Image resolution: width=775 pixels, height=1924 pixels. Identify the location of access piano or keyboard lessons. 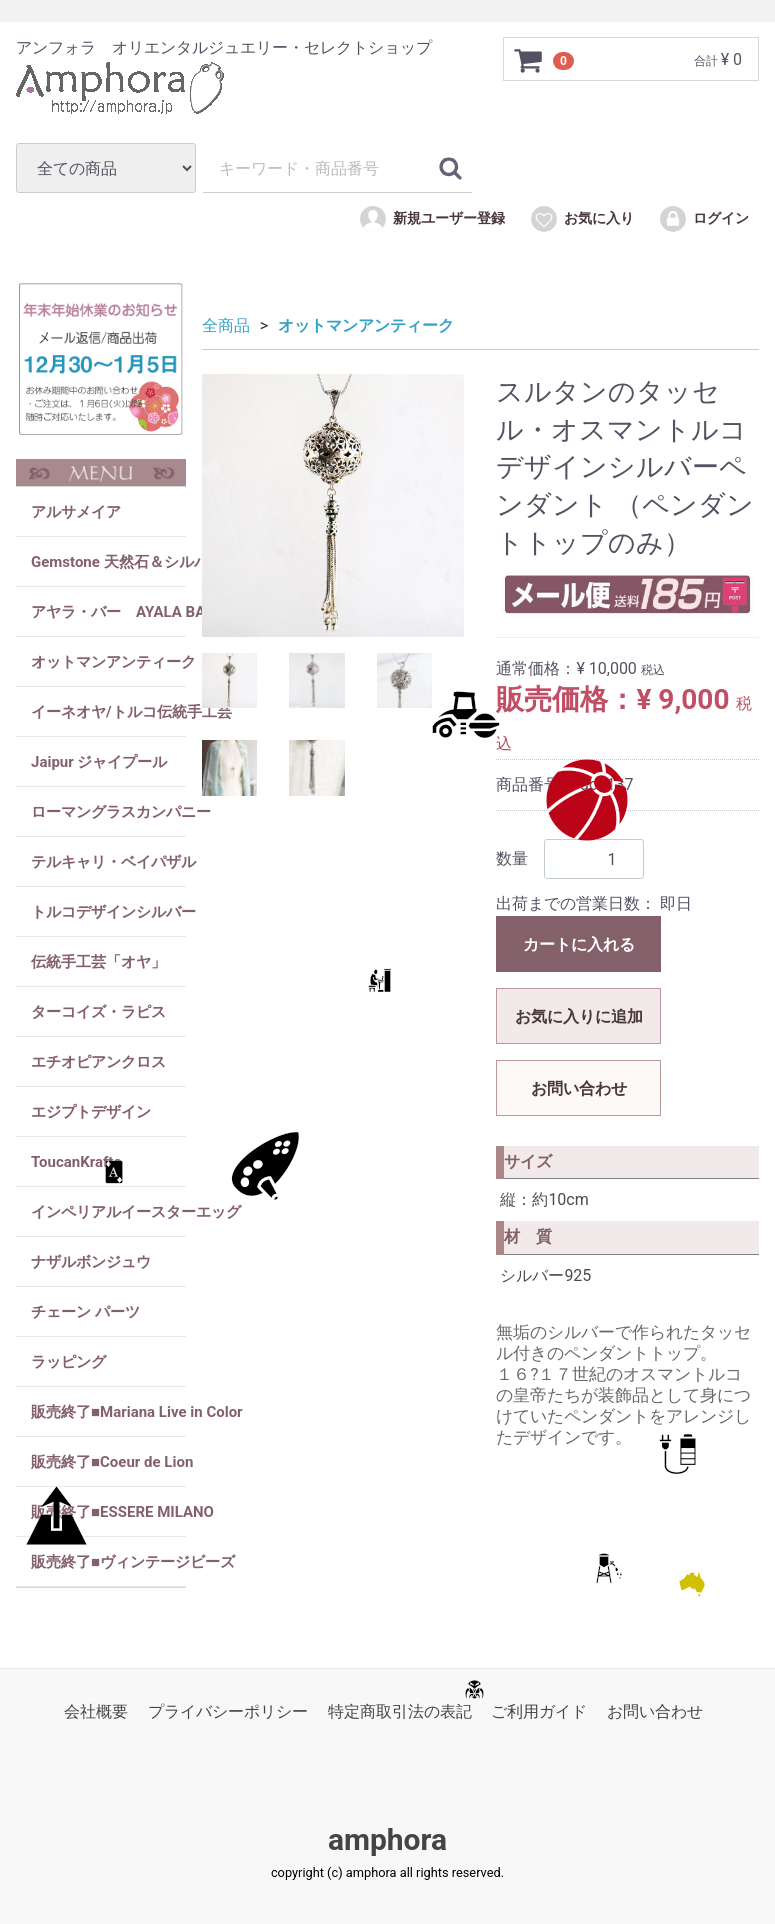
(380, 980).